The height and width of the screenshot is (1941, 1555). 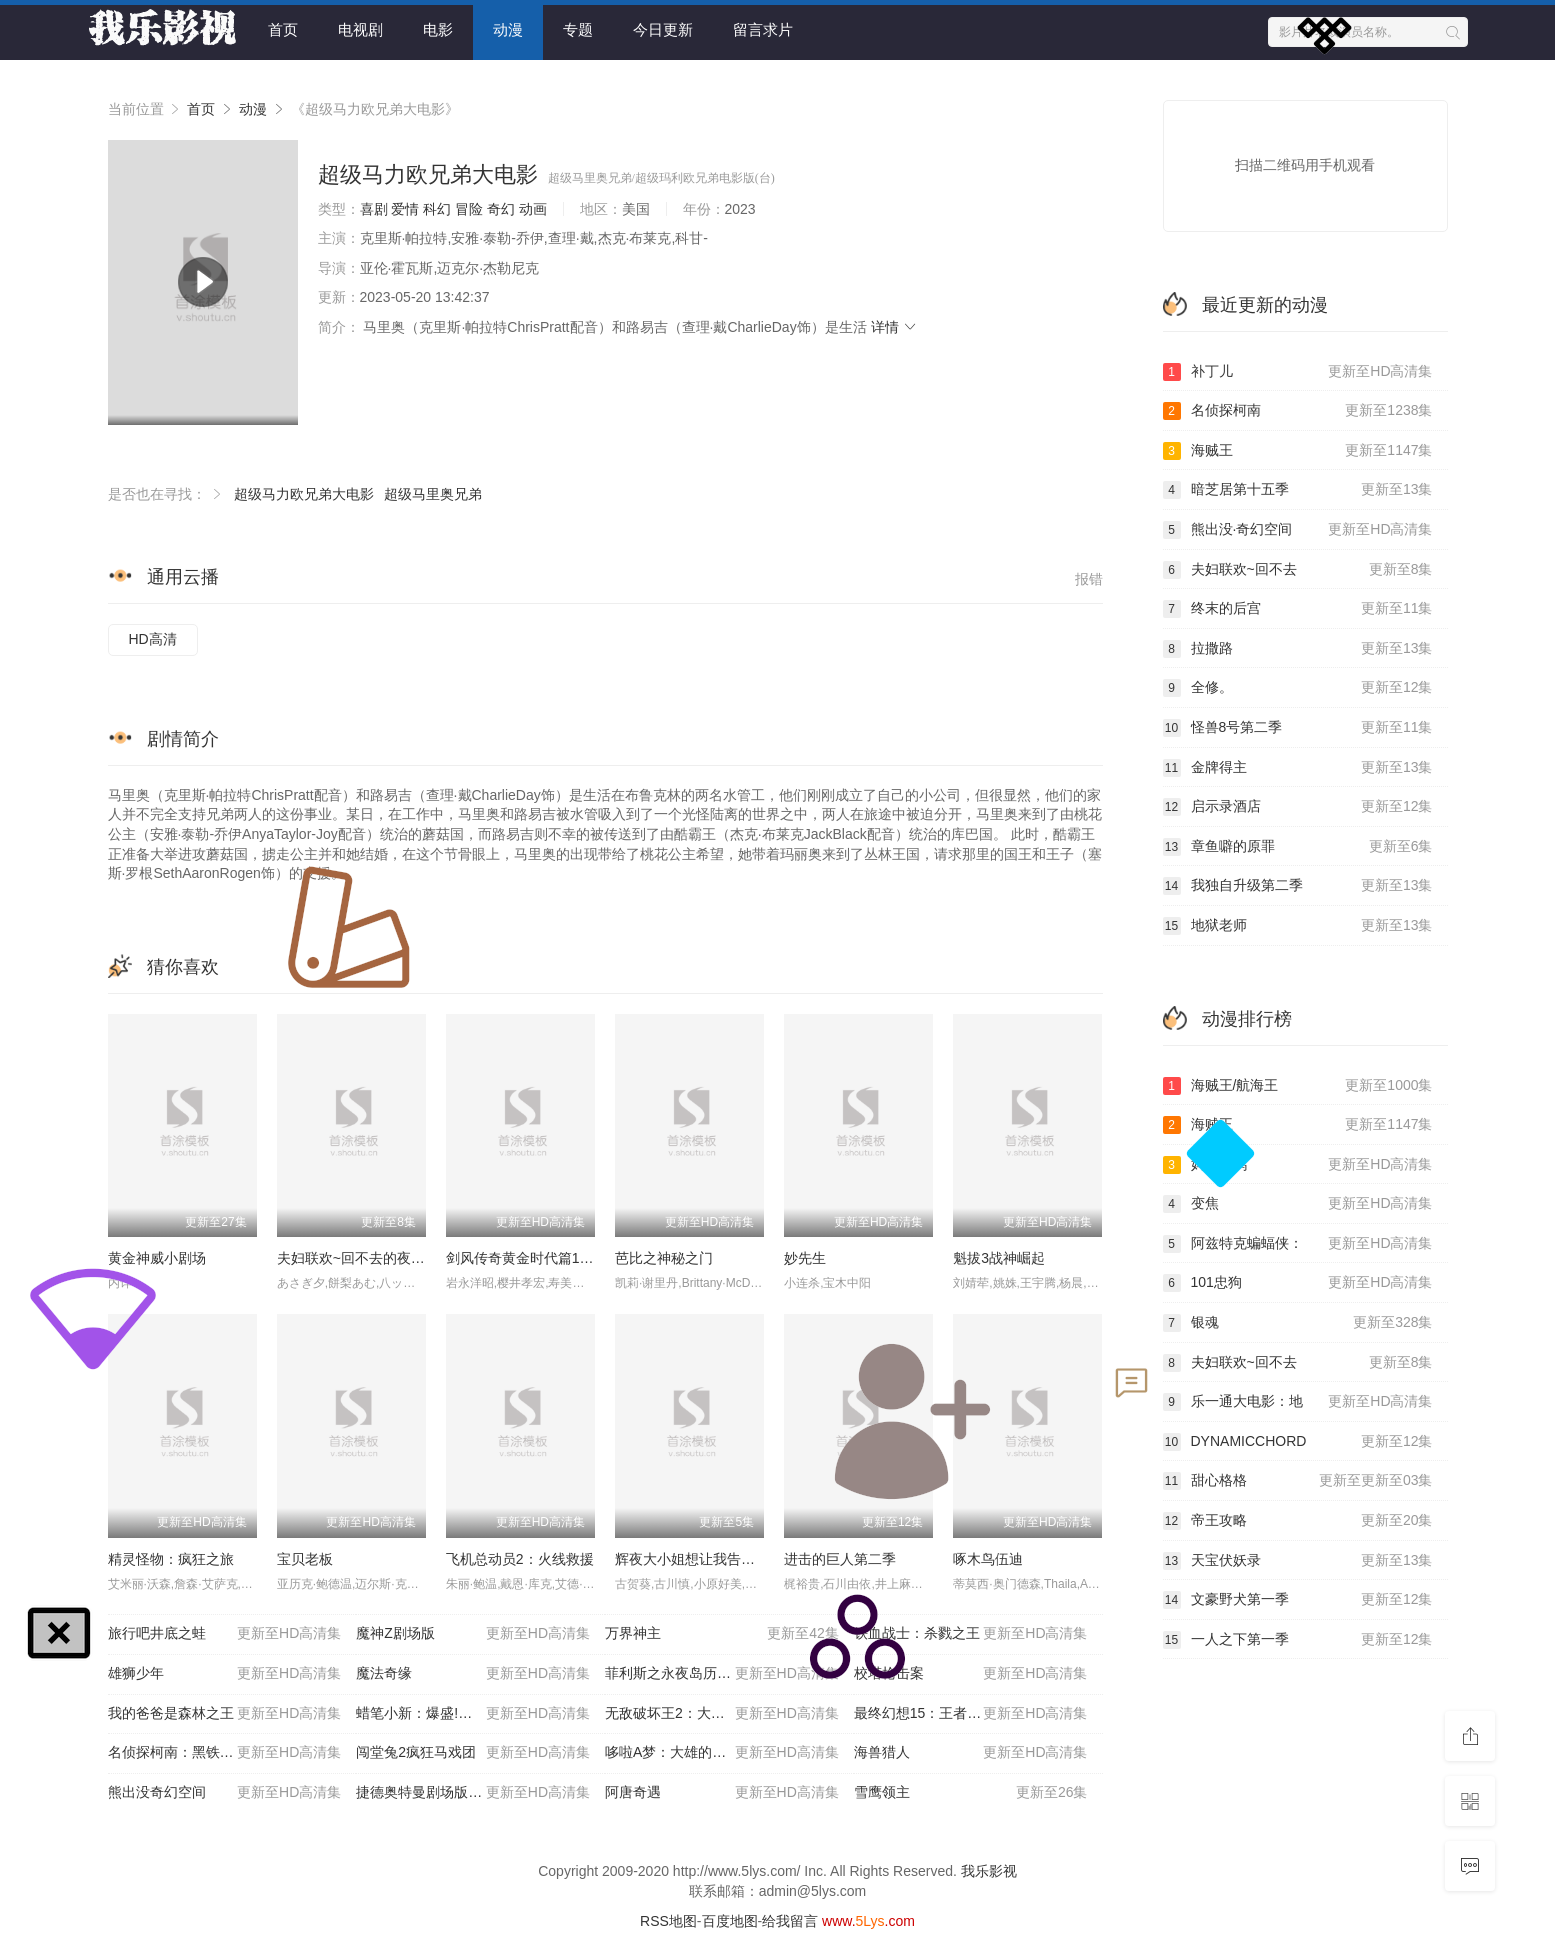 What do you see at coordinates (59, 1633) in the screenshot?
I see `cancel or end a presentation` at bounding box center [59, 1633].